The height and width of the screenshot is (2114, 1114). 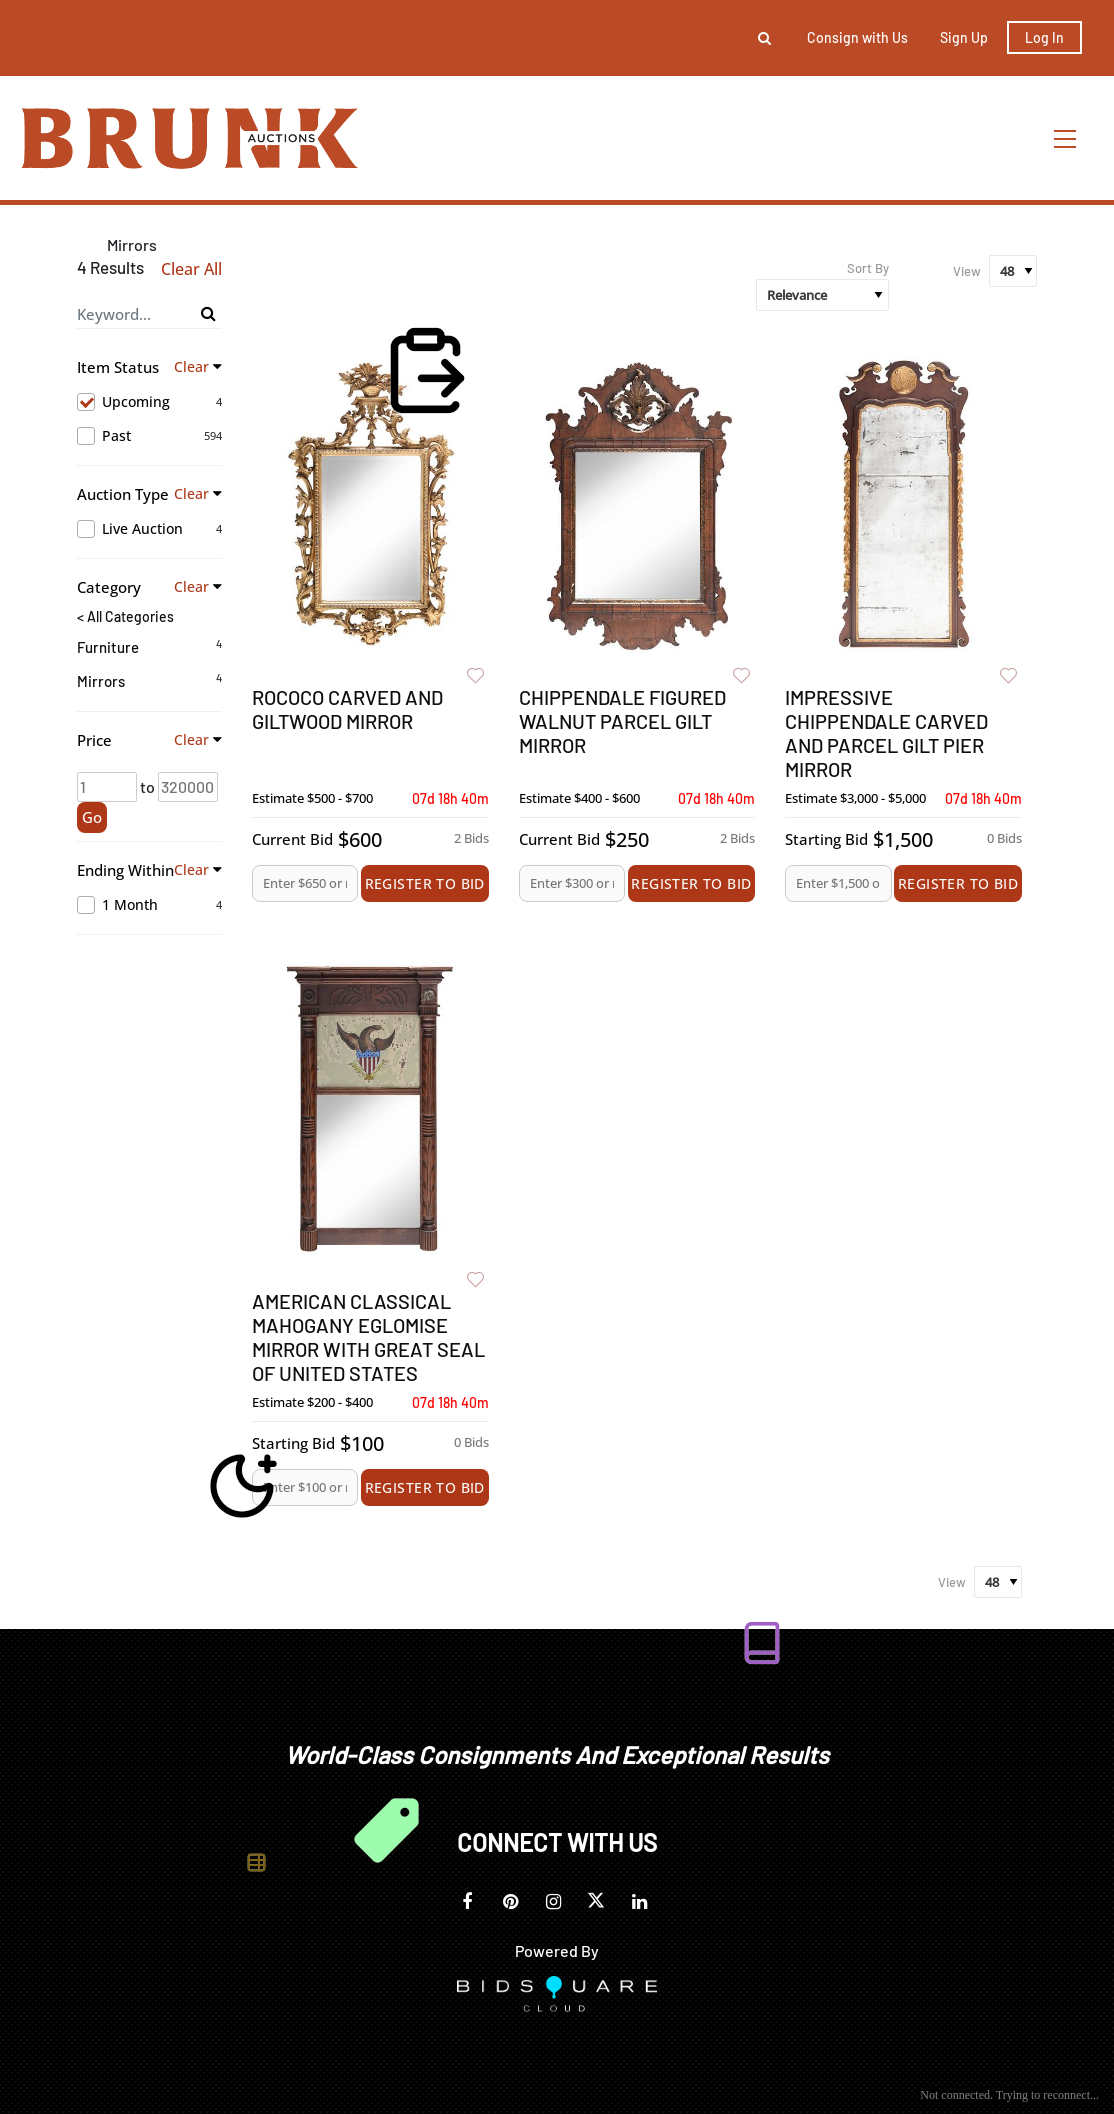 What do you see at coordinates (386, 1830) in the screenshot?
I see `view or apply a discount code` at bounding box center [386, 1830].